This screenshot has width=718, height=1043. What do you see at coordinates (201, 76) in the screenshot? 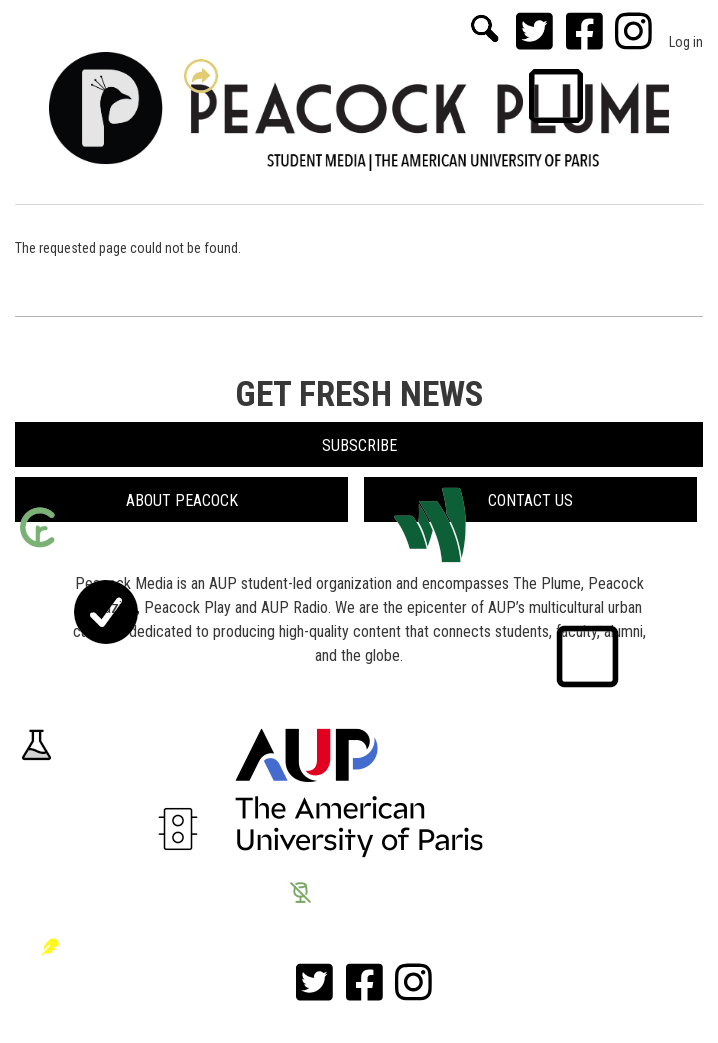
I see `share or forward content` at bounding box center [201, 76].